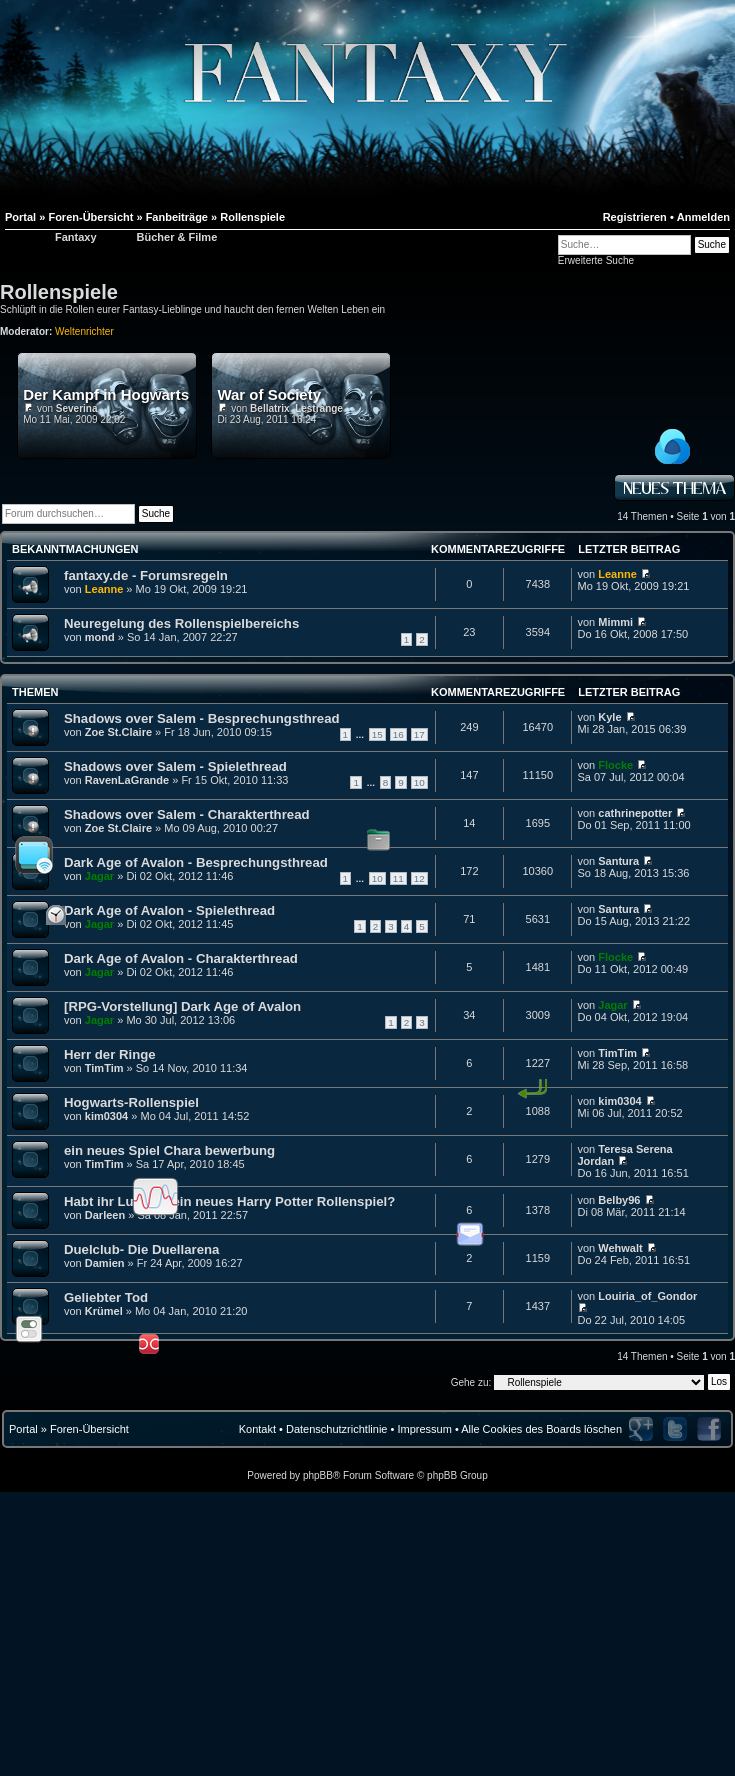 This screenshot has height=1776, width=735. I want to click on open the file manager application, so click(378, 839).